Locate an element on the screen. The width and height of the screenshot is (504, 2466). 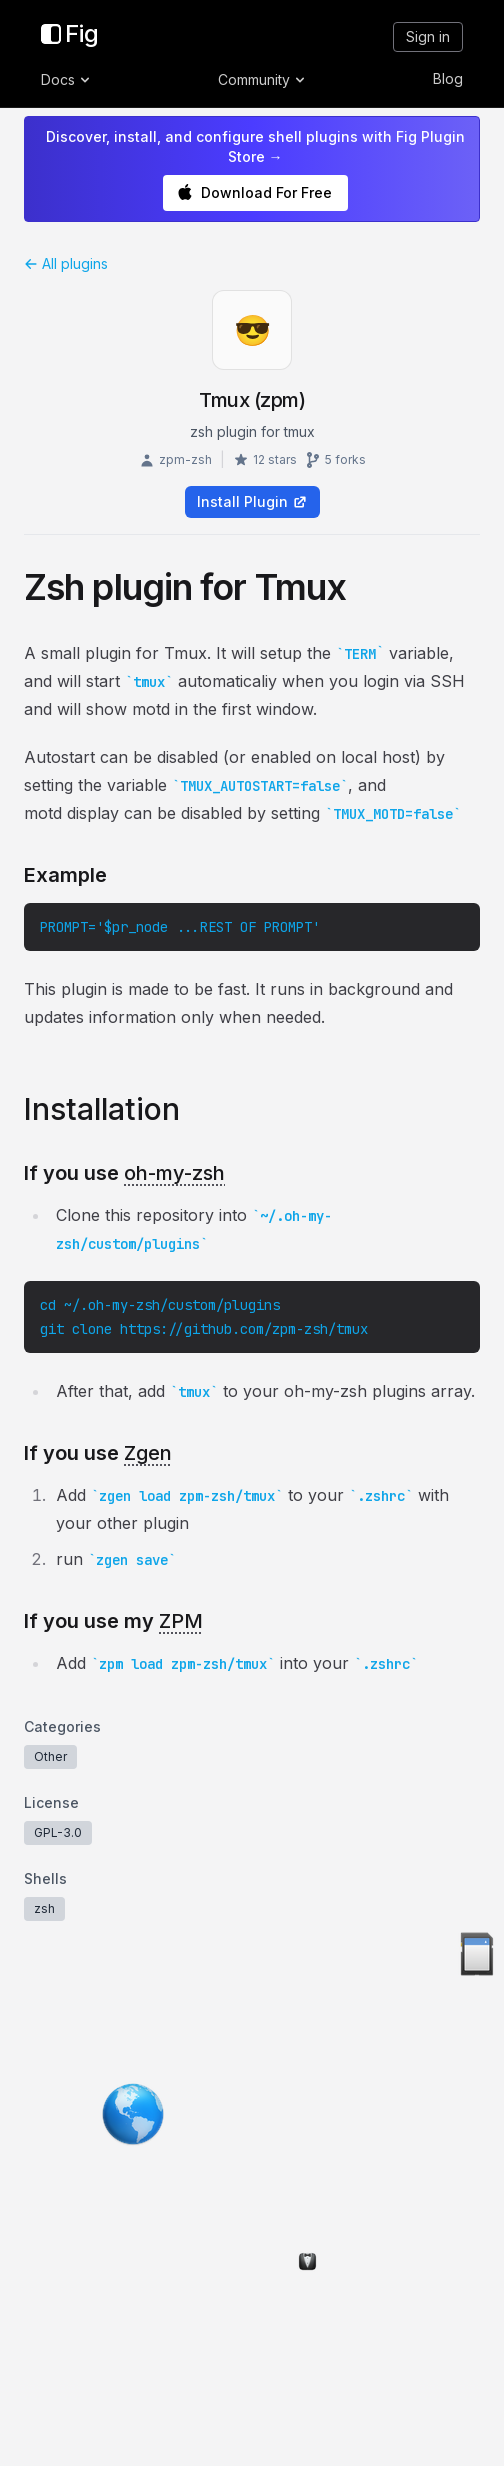
access SD card storage is located at coordinates (477, 1954).